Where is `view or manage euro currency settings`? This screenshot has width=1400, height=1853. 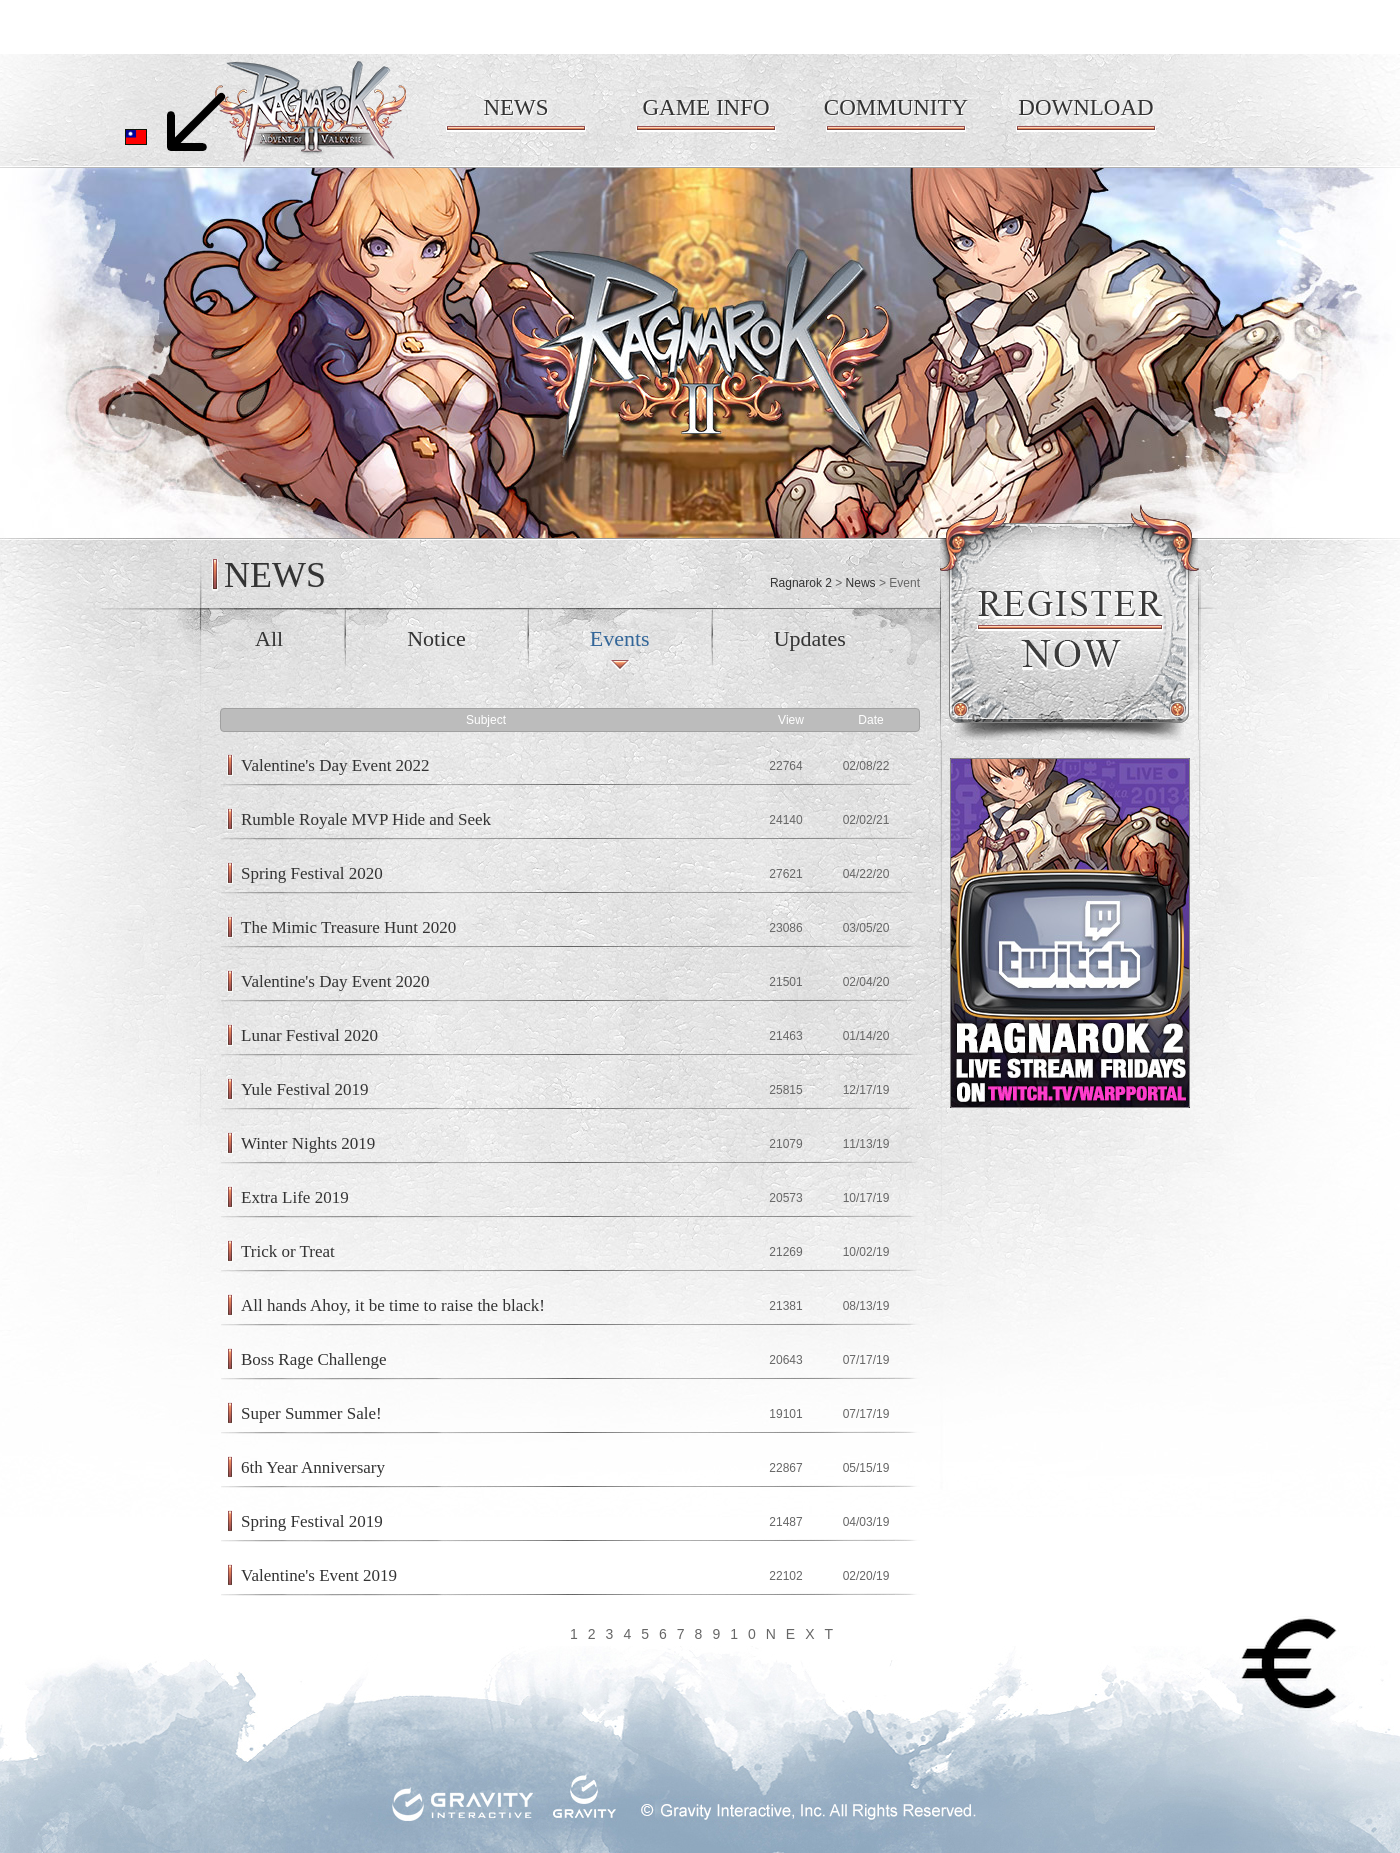
view or manage euro currency settings is located at coordinates (1291, 1663).